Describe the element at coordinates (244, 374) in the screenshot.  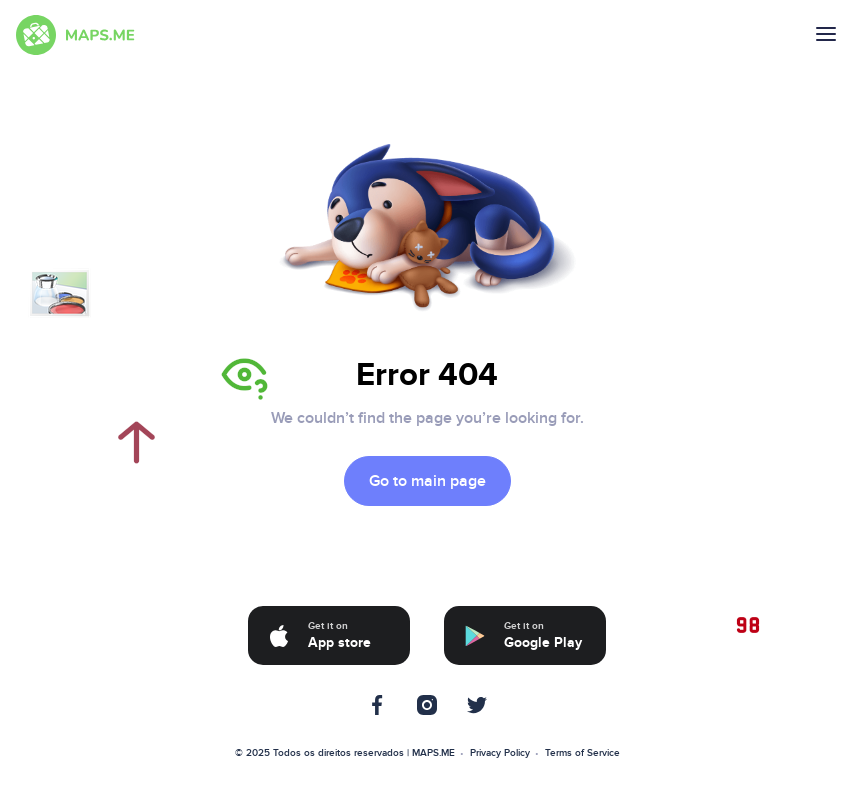
I see `check visibility settings or status` at that location.